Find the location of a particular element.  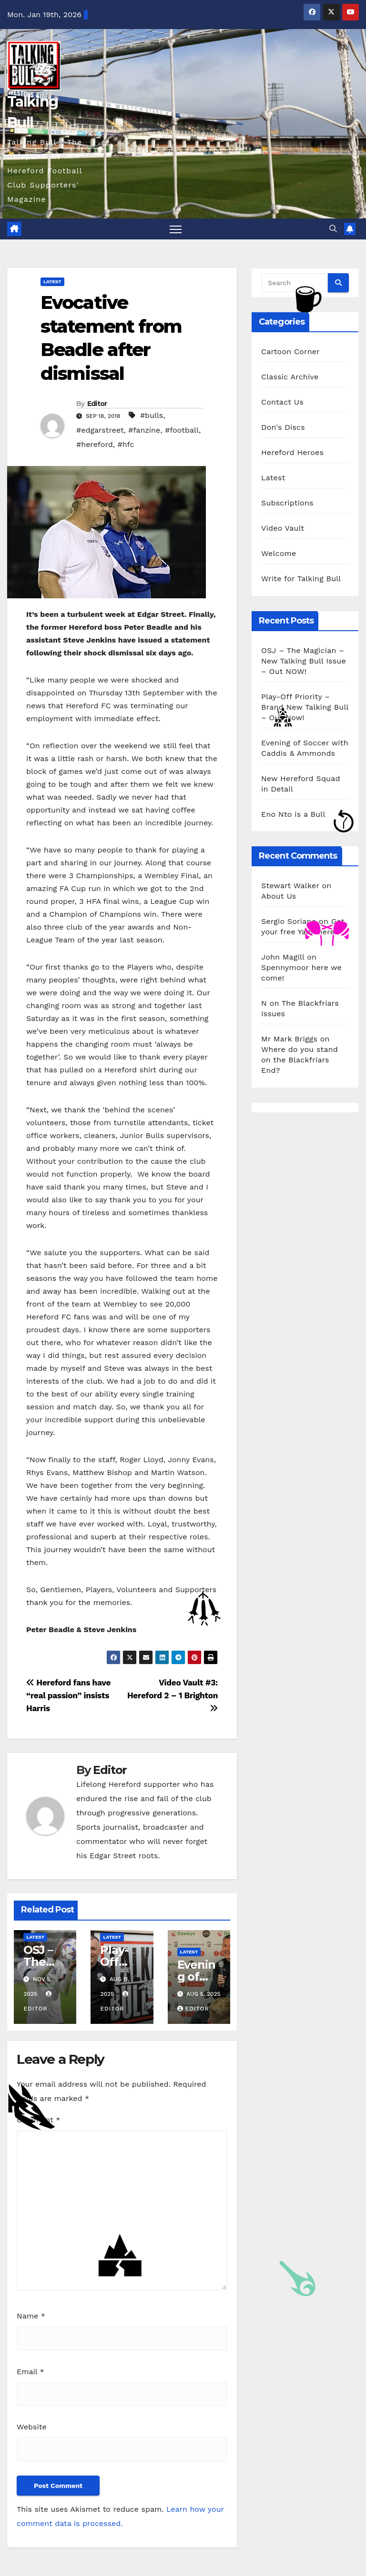

select direwolf as character or faction is located at coordinates (31, 2107).